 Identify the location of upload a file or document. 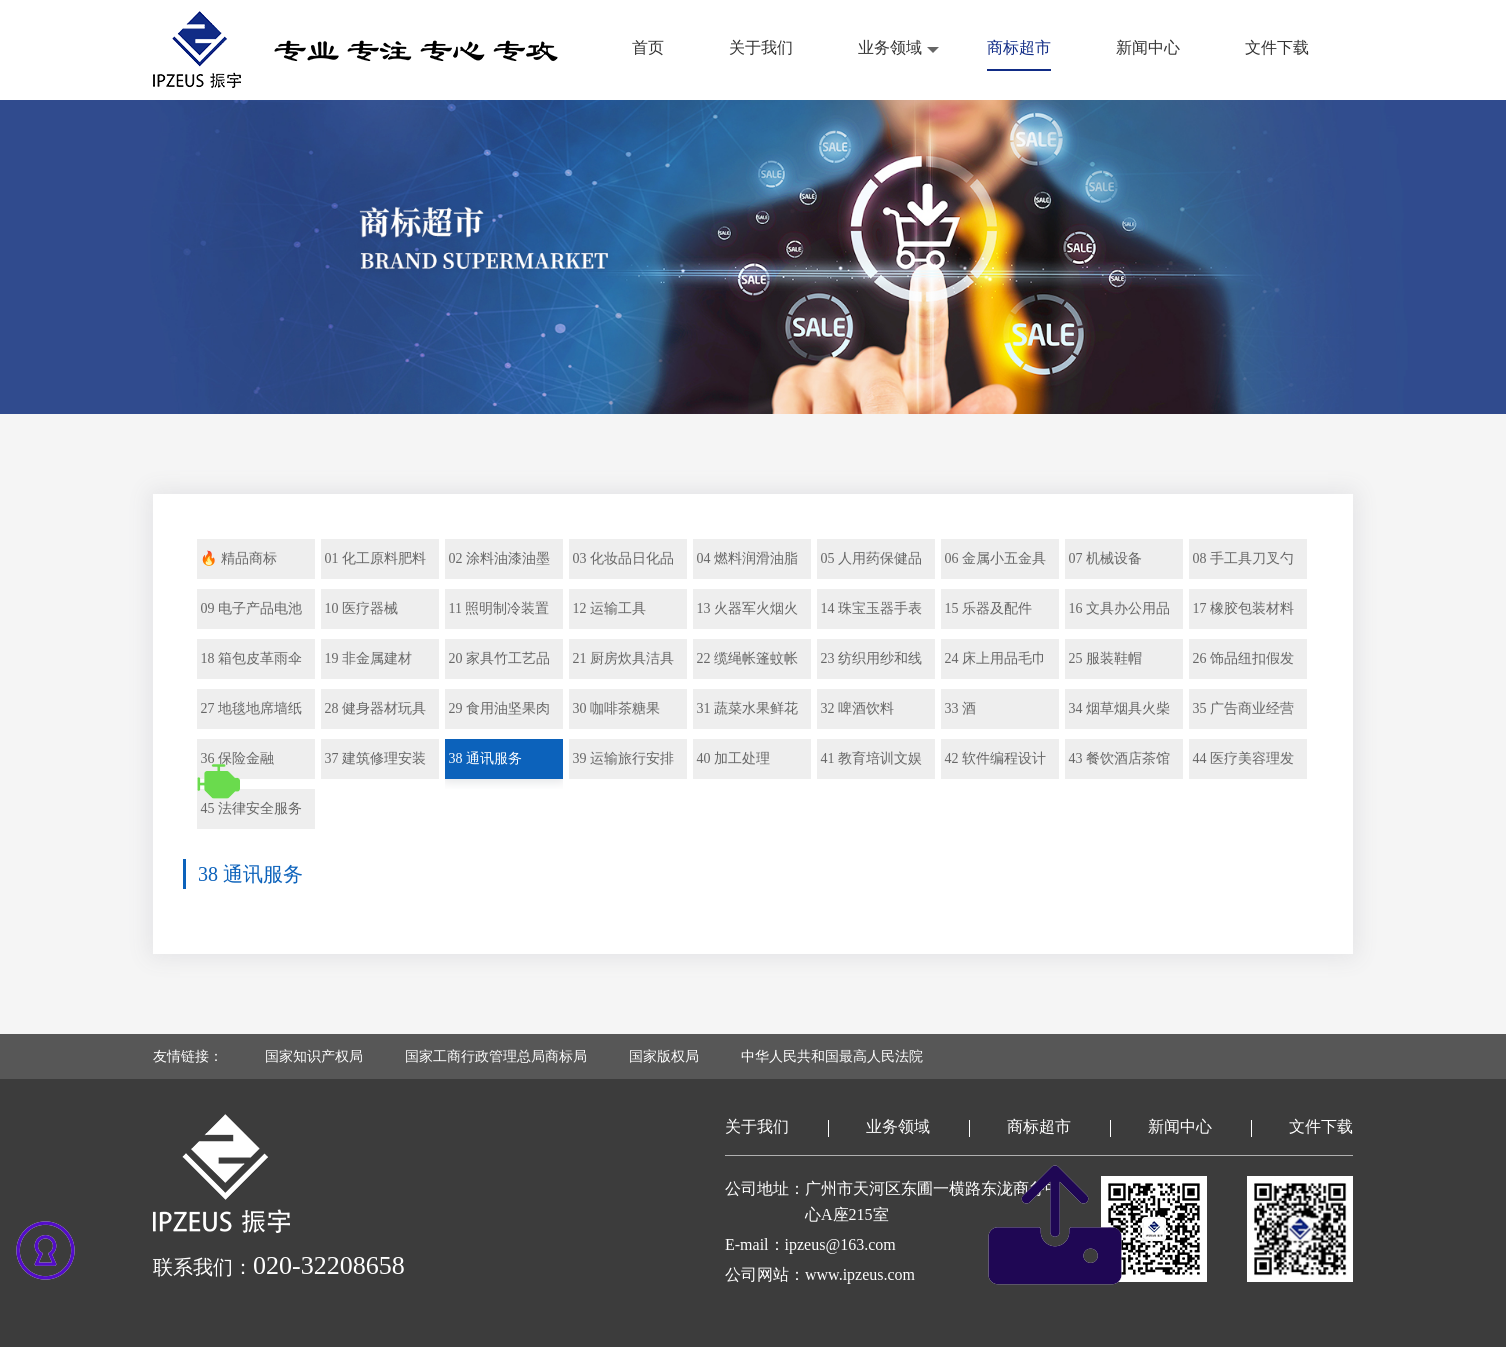
(1055, 1232).